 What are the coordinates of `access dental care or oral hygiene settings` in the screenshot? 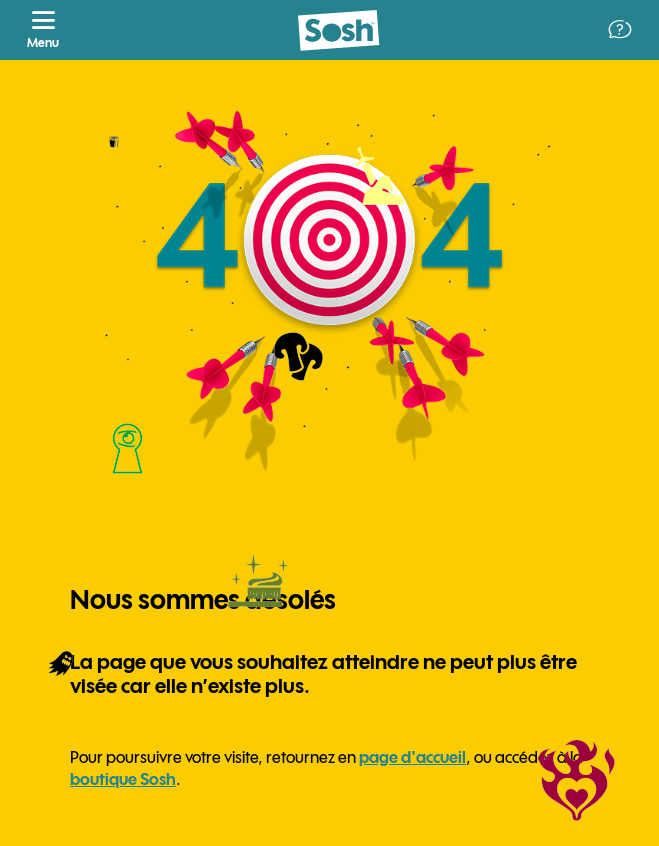 It's located at (257, 583).